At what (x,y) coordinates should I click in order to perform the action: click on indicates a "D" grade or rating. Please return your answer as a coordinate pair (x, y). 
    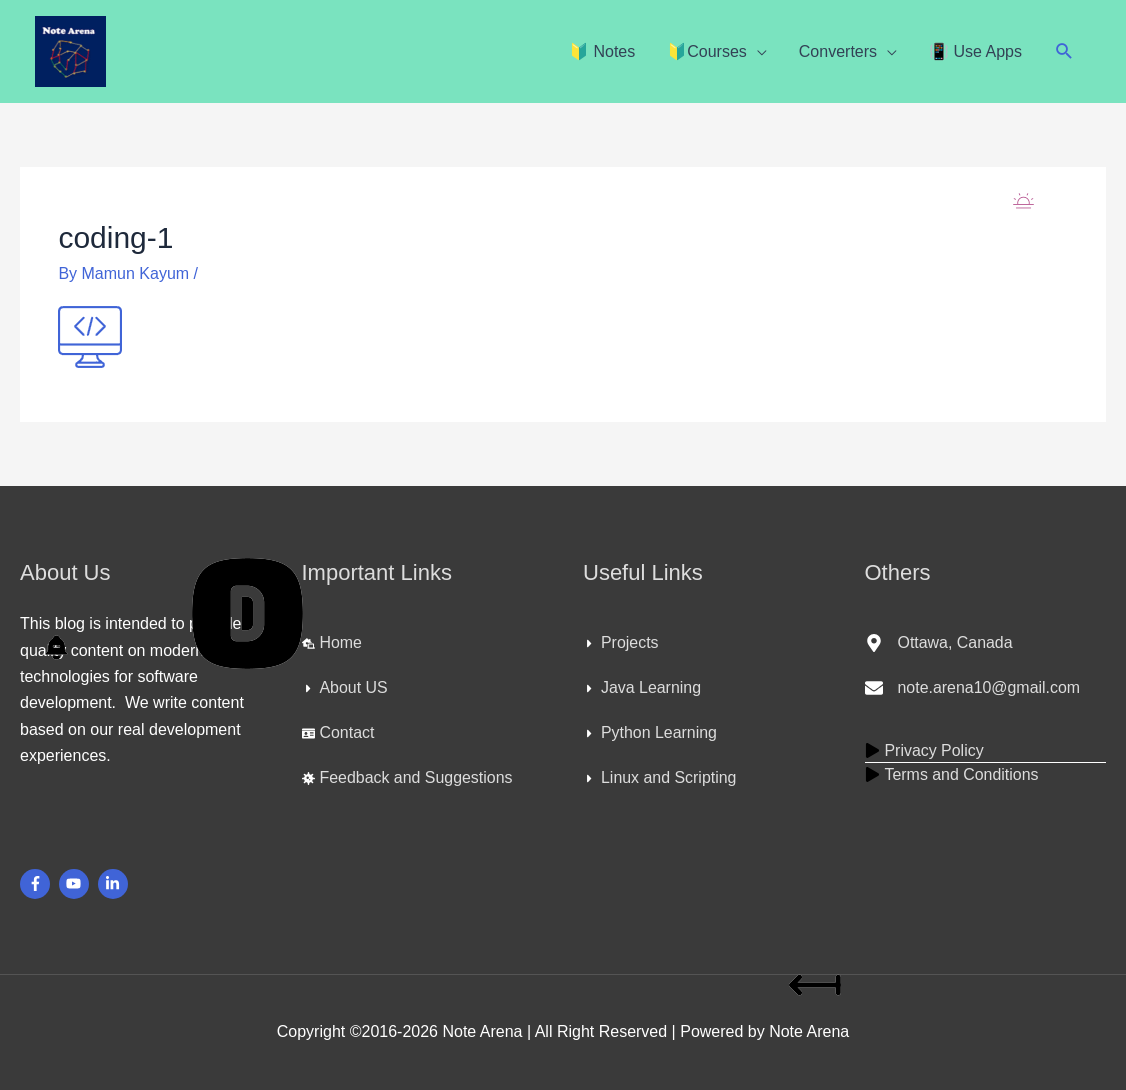
    Looking at the image, I should click on (247, 613).